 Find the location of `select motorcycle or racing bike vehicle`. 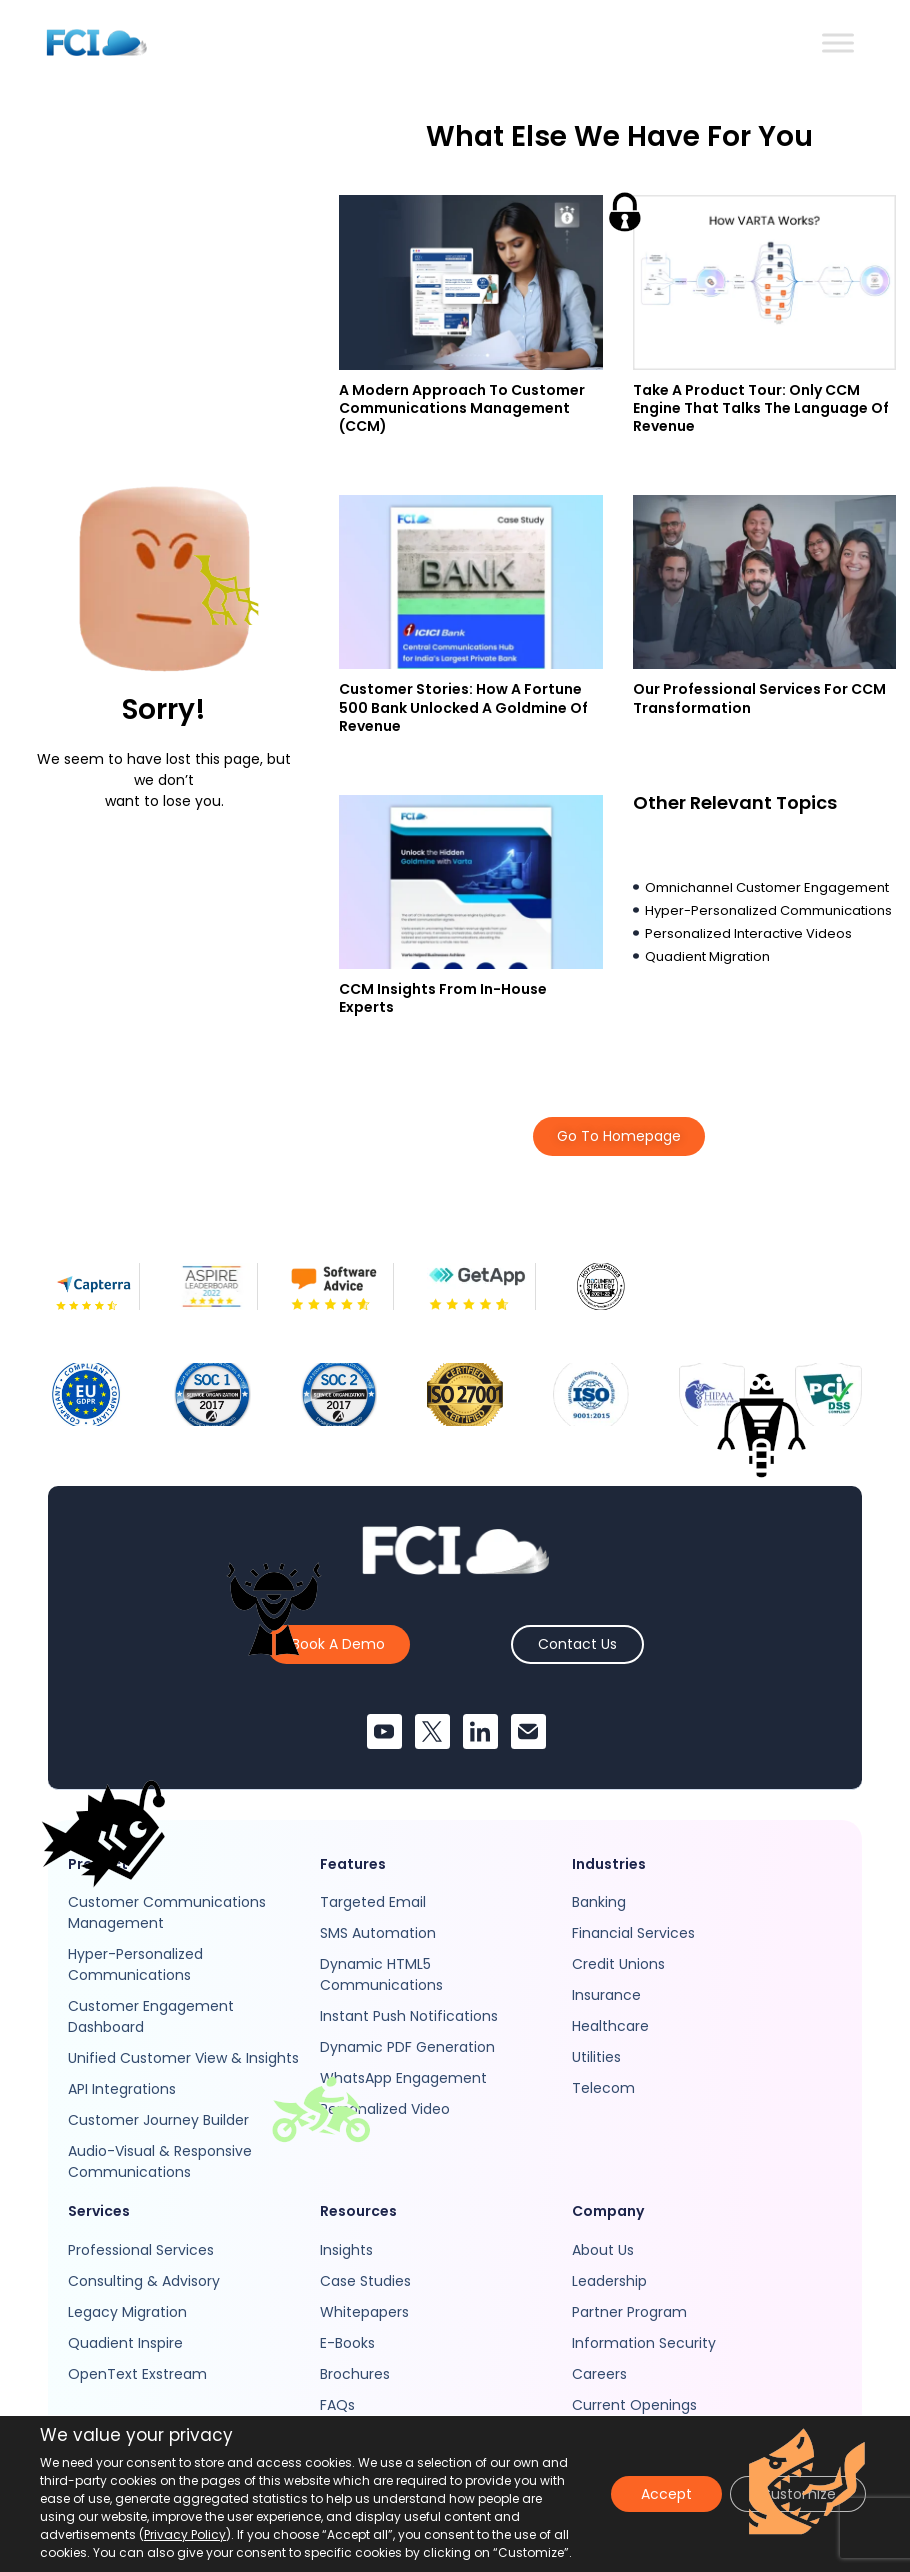

select motorcycle or racing bike vehicle is located at coordinates (319, 2106).